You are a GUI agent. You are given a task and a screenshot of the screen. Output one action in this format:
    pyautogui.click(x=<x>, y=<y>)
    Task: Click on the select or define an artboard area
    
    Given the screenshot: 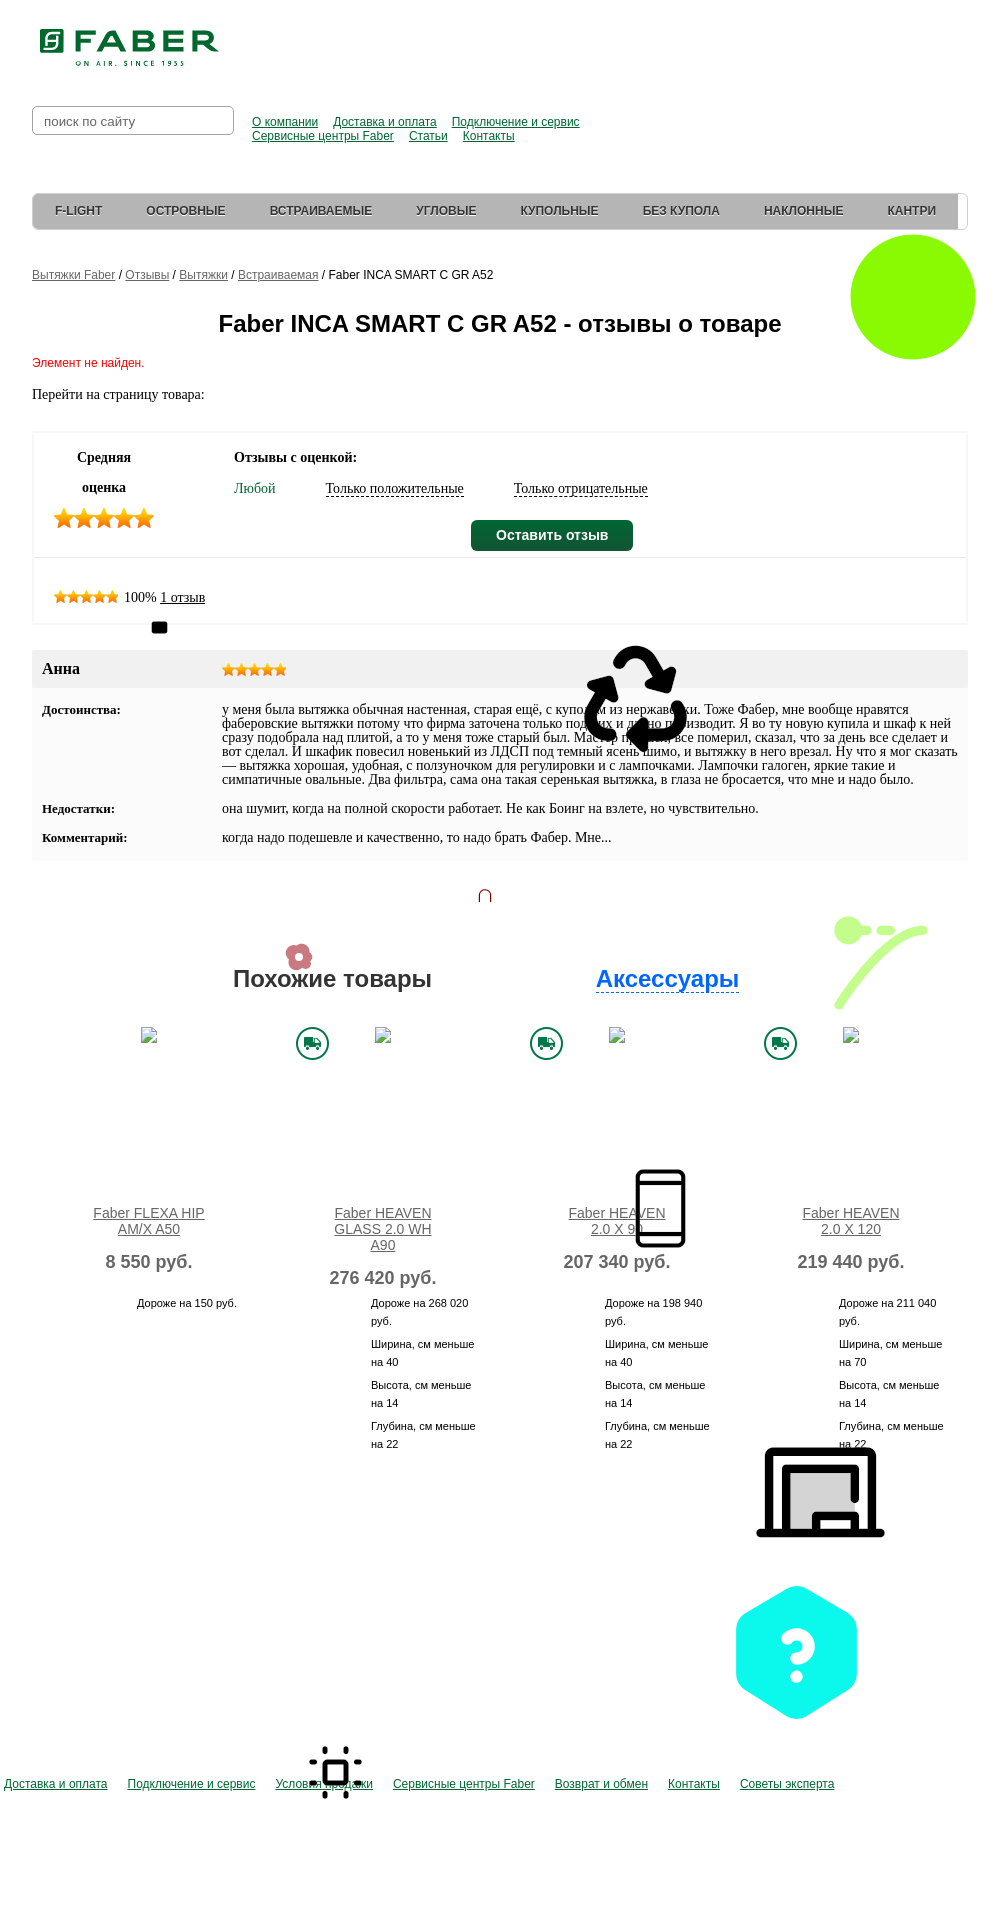 What is the action you would take?
    pyautogui.click(x=335, y=1772)
    